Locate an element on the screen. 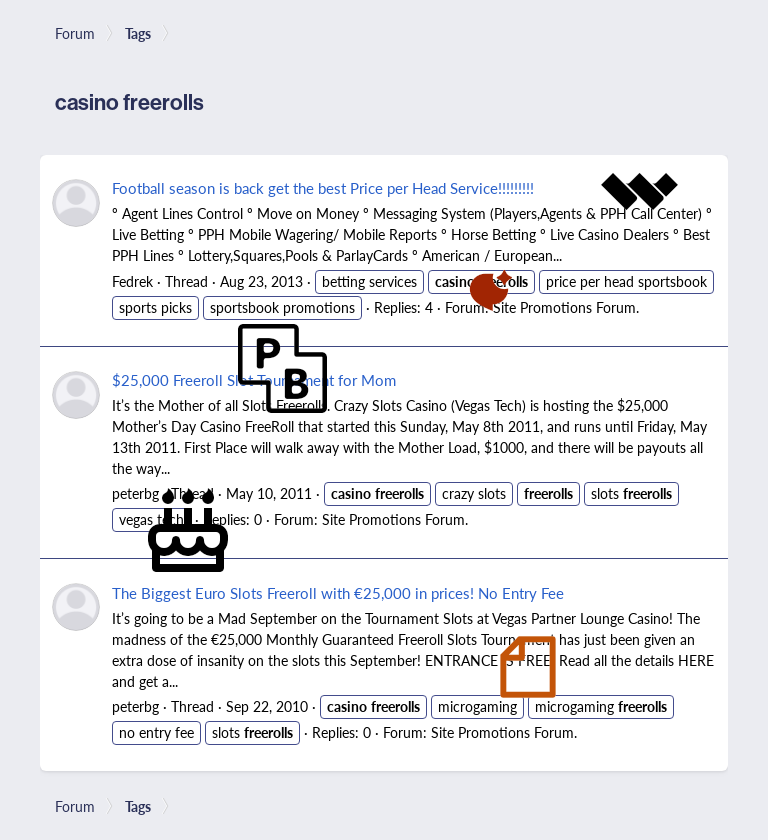 The height and width of the screenshot is (840, 768). pocketbase logo - open-source backend service is located at coordinates (282, 368).